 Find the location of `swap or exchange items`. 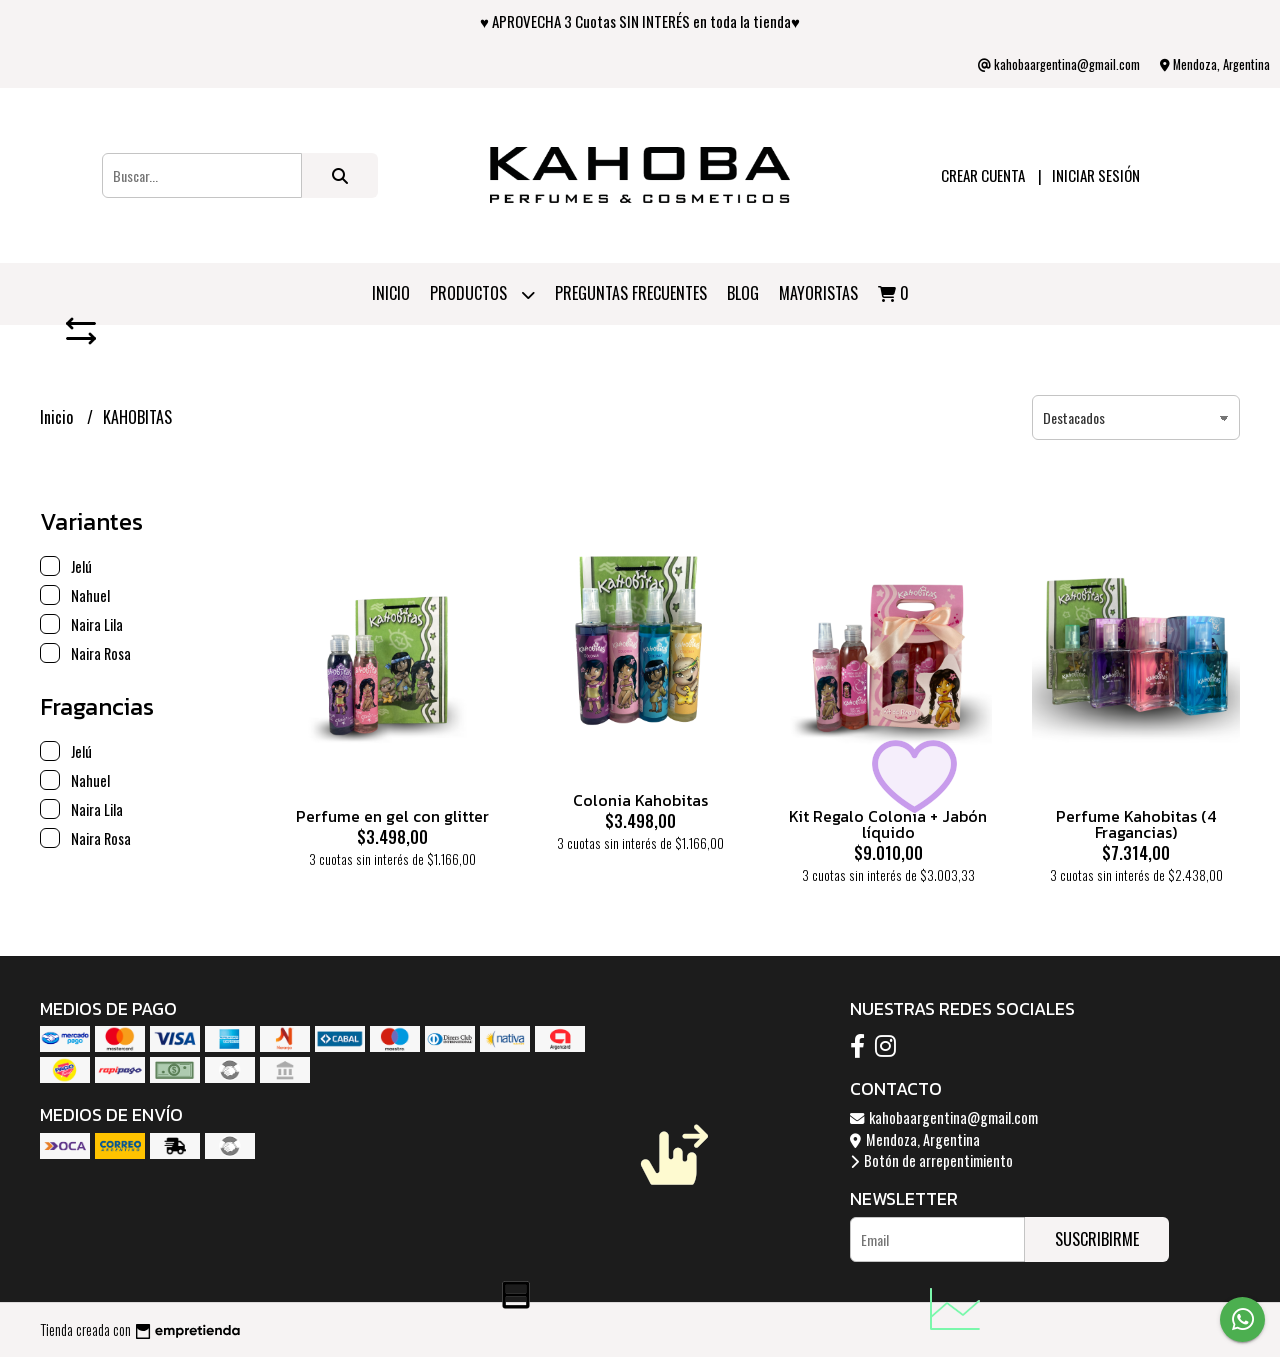

swap or exchange items is located at coordinates (81, 331).